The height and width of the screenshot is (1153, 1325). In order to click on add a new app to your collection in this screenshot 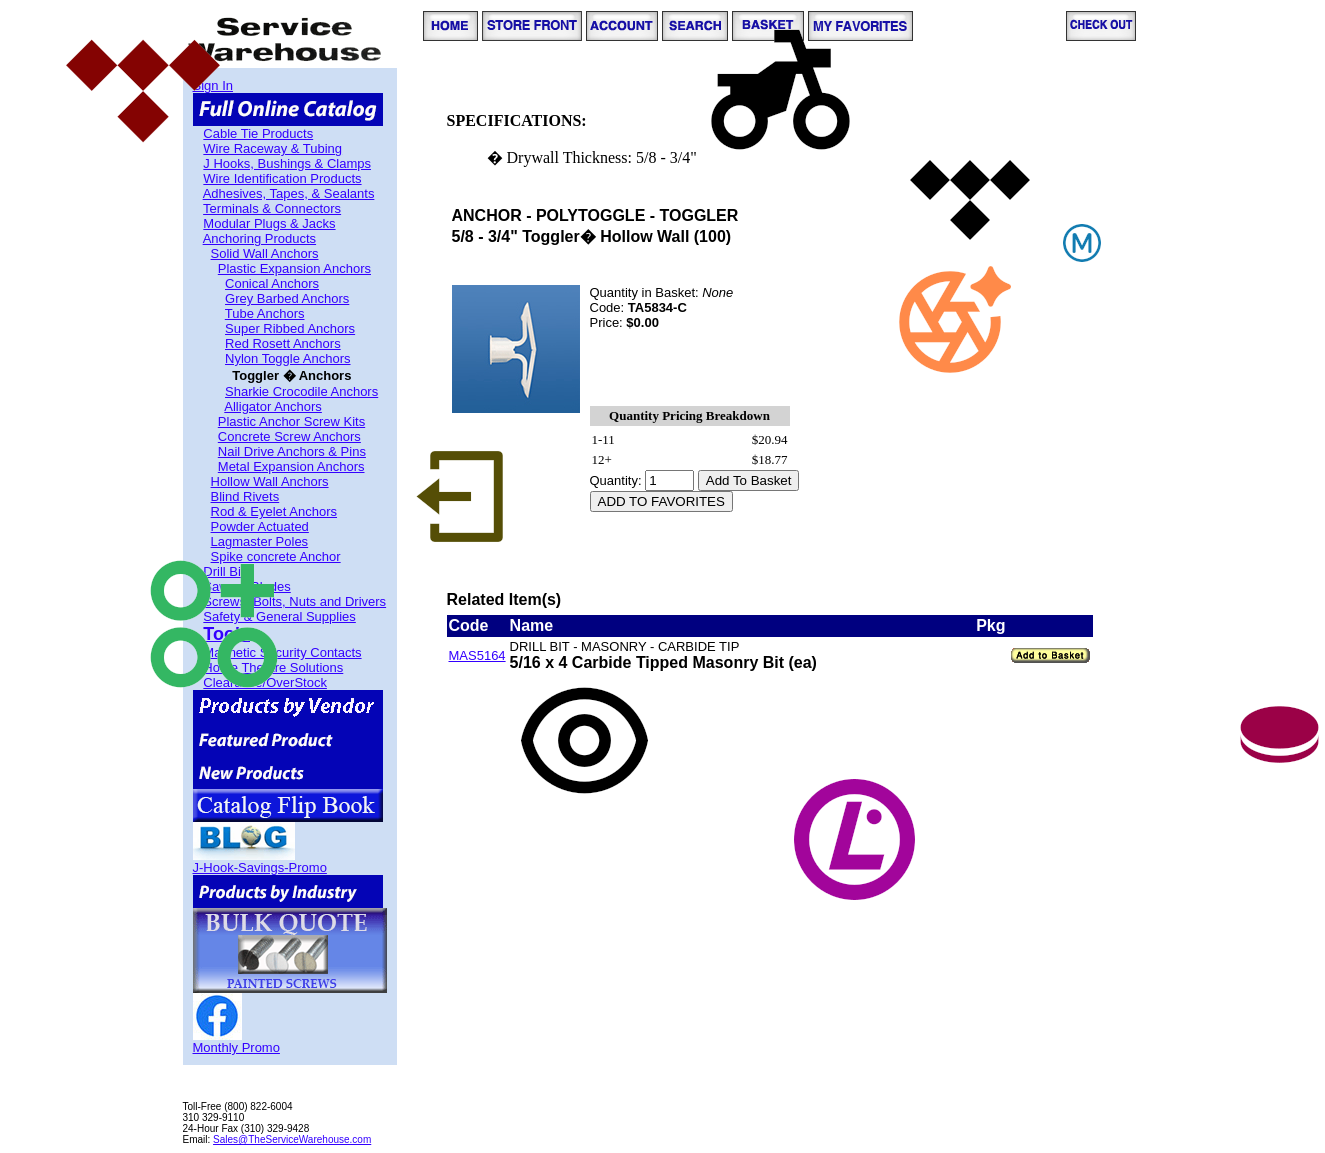, I will do `click(214, 624)`.